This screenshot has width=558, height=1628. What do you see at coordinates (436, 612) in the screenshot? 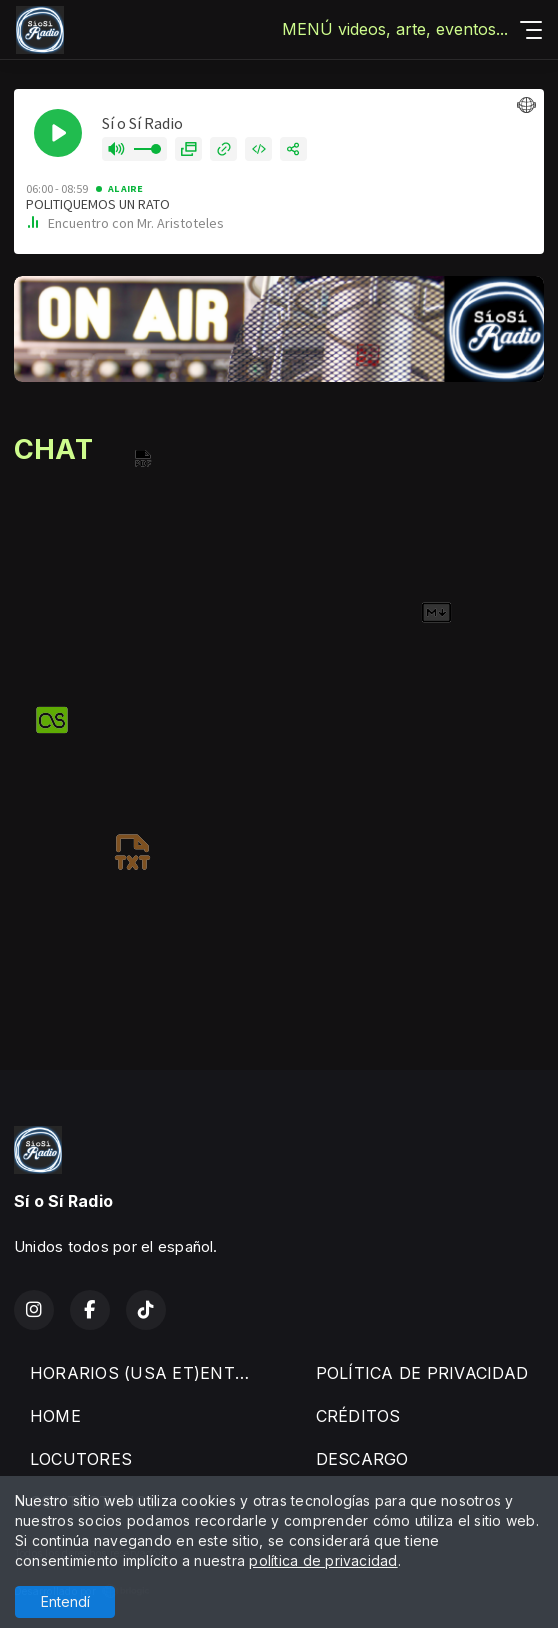
I see `indicates markdown formatting is supported` at bounding box center [436, 612].